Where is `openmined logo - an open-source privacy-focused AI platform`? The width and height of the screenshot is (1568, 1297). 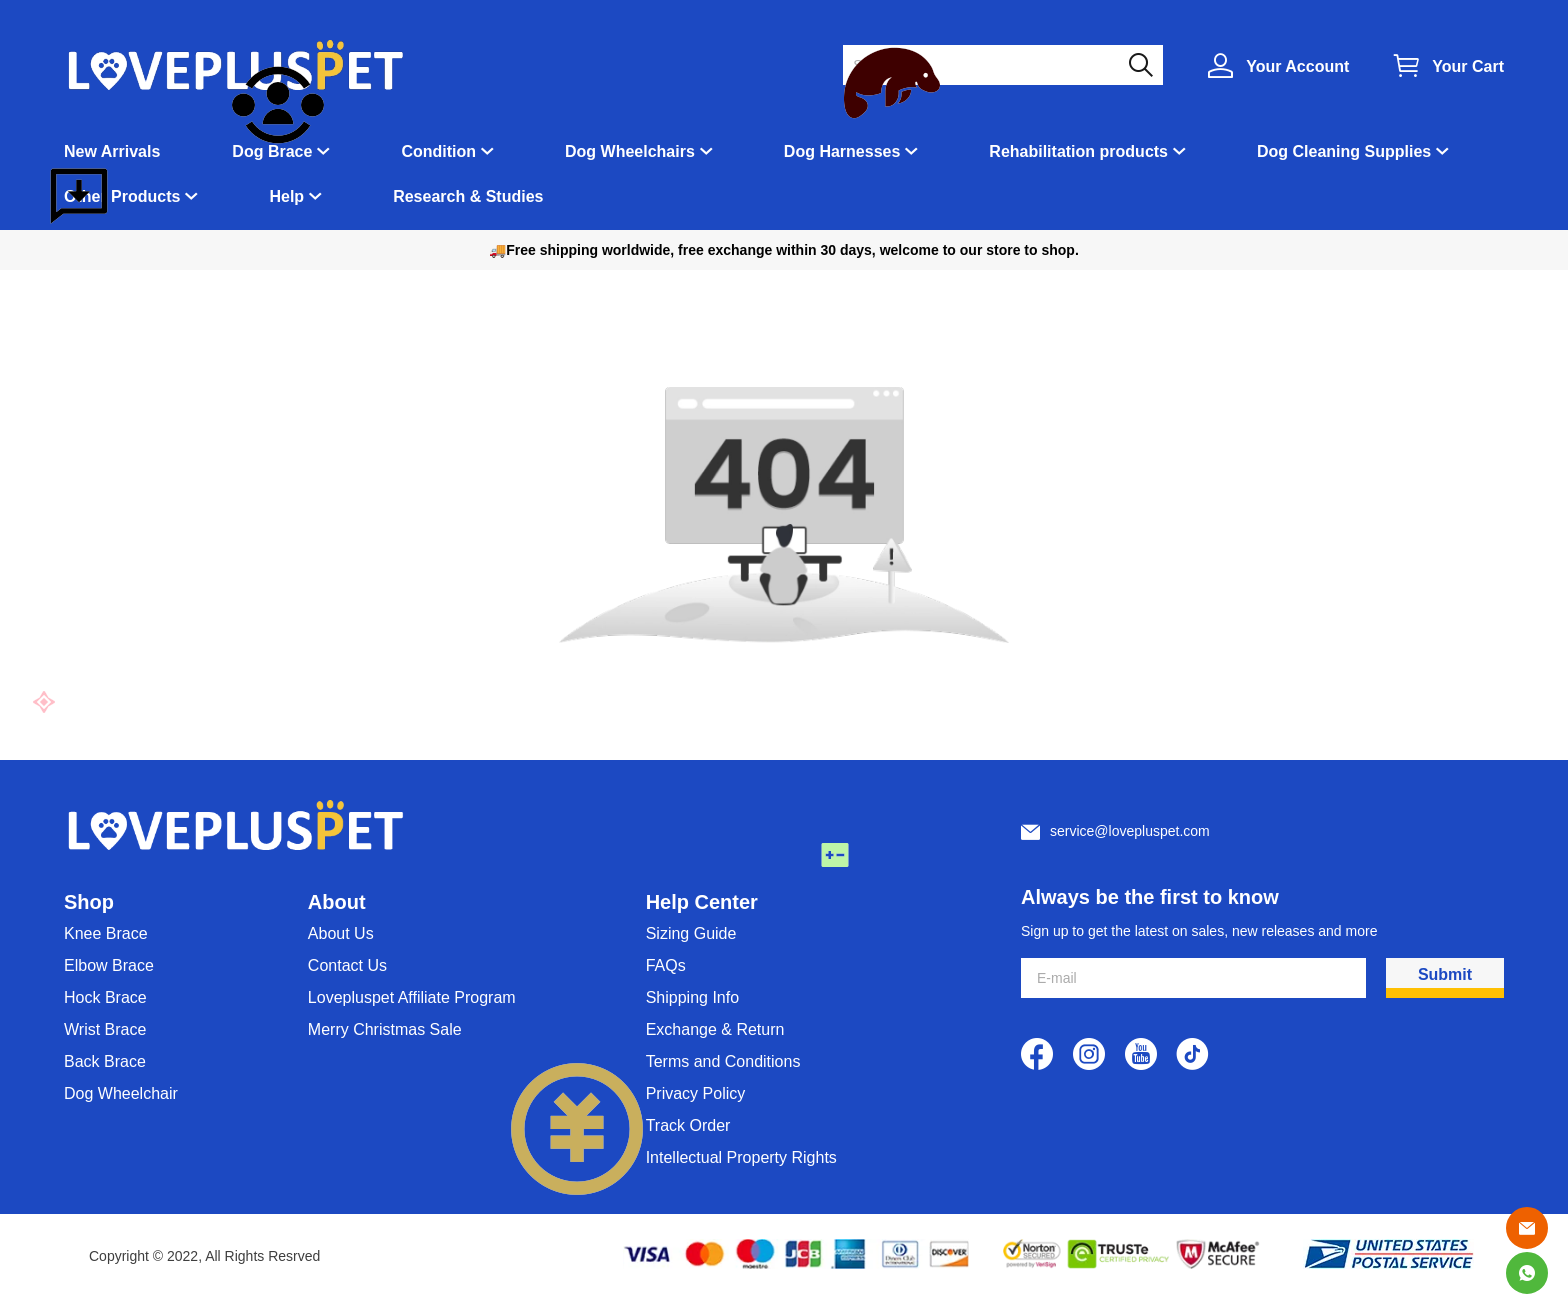
openmined logo - an open-source privacy-focused AI platform is located at coordinates (44, 702).